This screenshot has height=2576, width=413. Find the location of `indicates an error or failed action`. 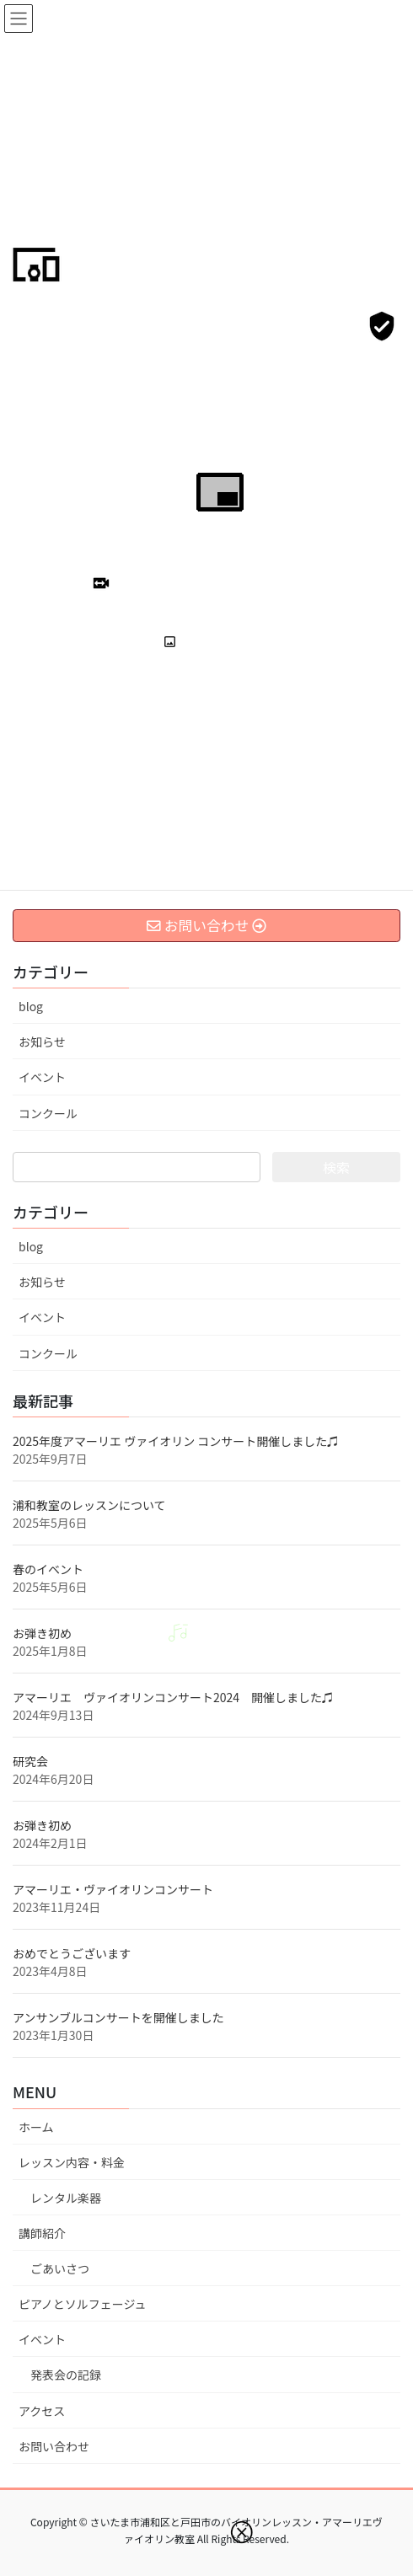

indicates an error or failed action is located at coordinates (242, 2532).